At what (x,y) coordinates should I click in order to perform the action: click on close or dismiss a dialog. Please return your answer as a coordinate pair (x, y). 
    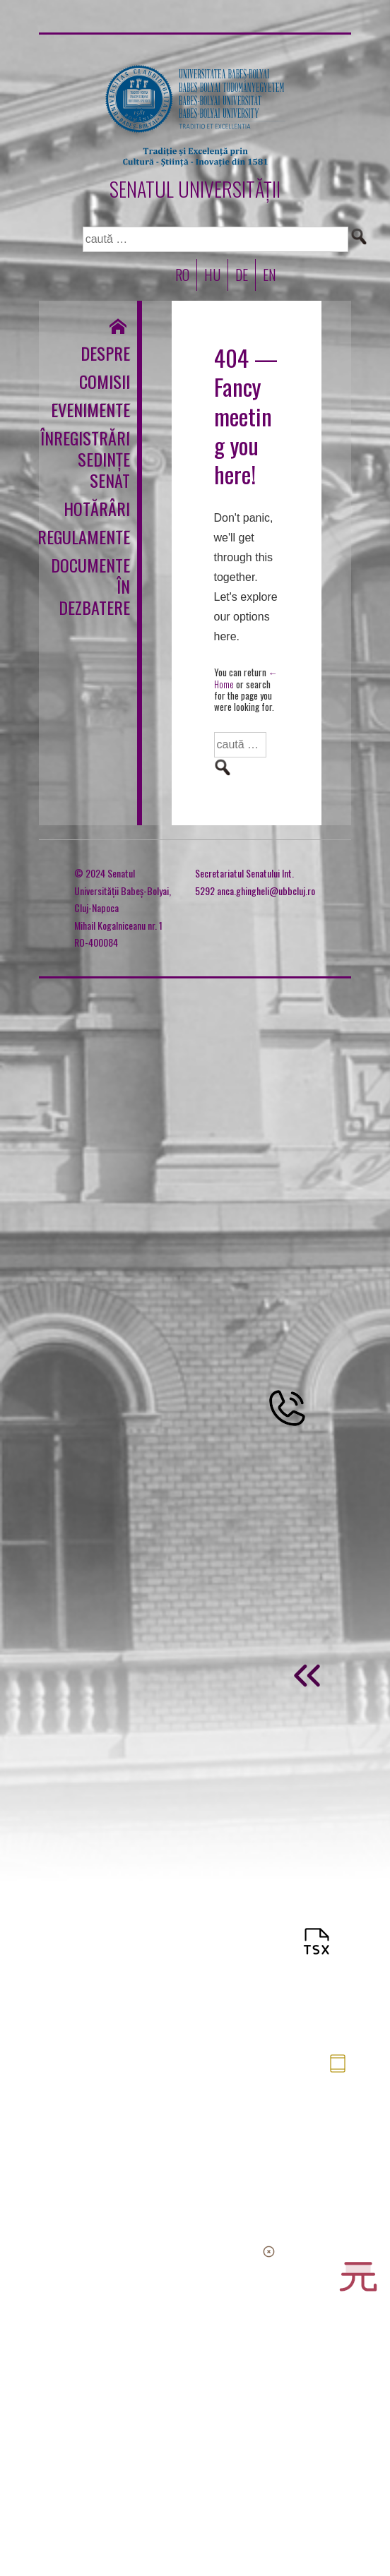
    Looking at the image, I should click on (268, 2251).